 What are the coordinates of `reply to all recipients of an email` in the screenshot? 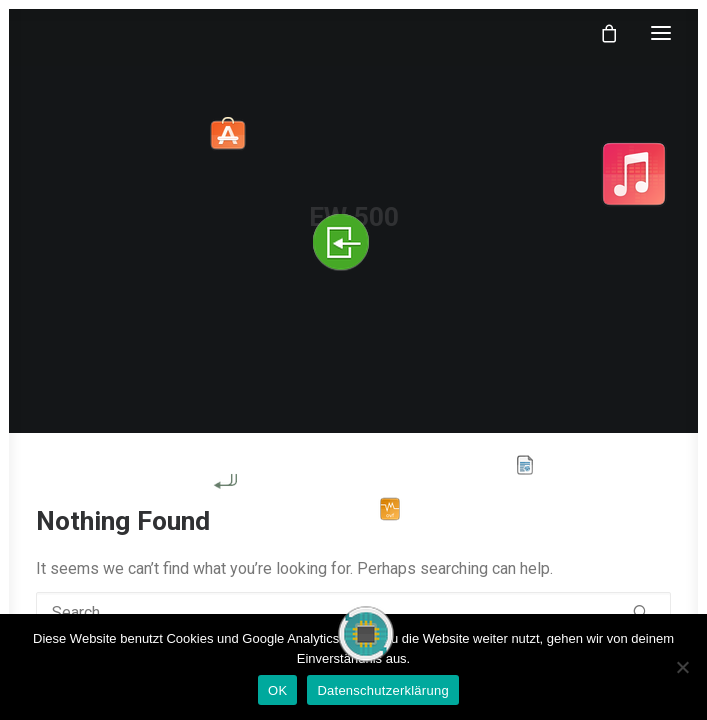 It's located at (225, 480).